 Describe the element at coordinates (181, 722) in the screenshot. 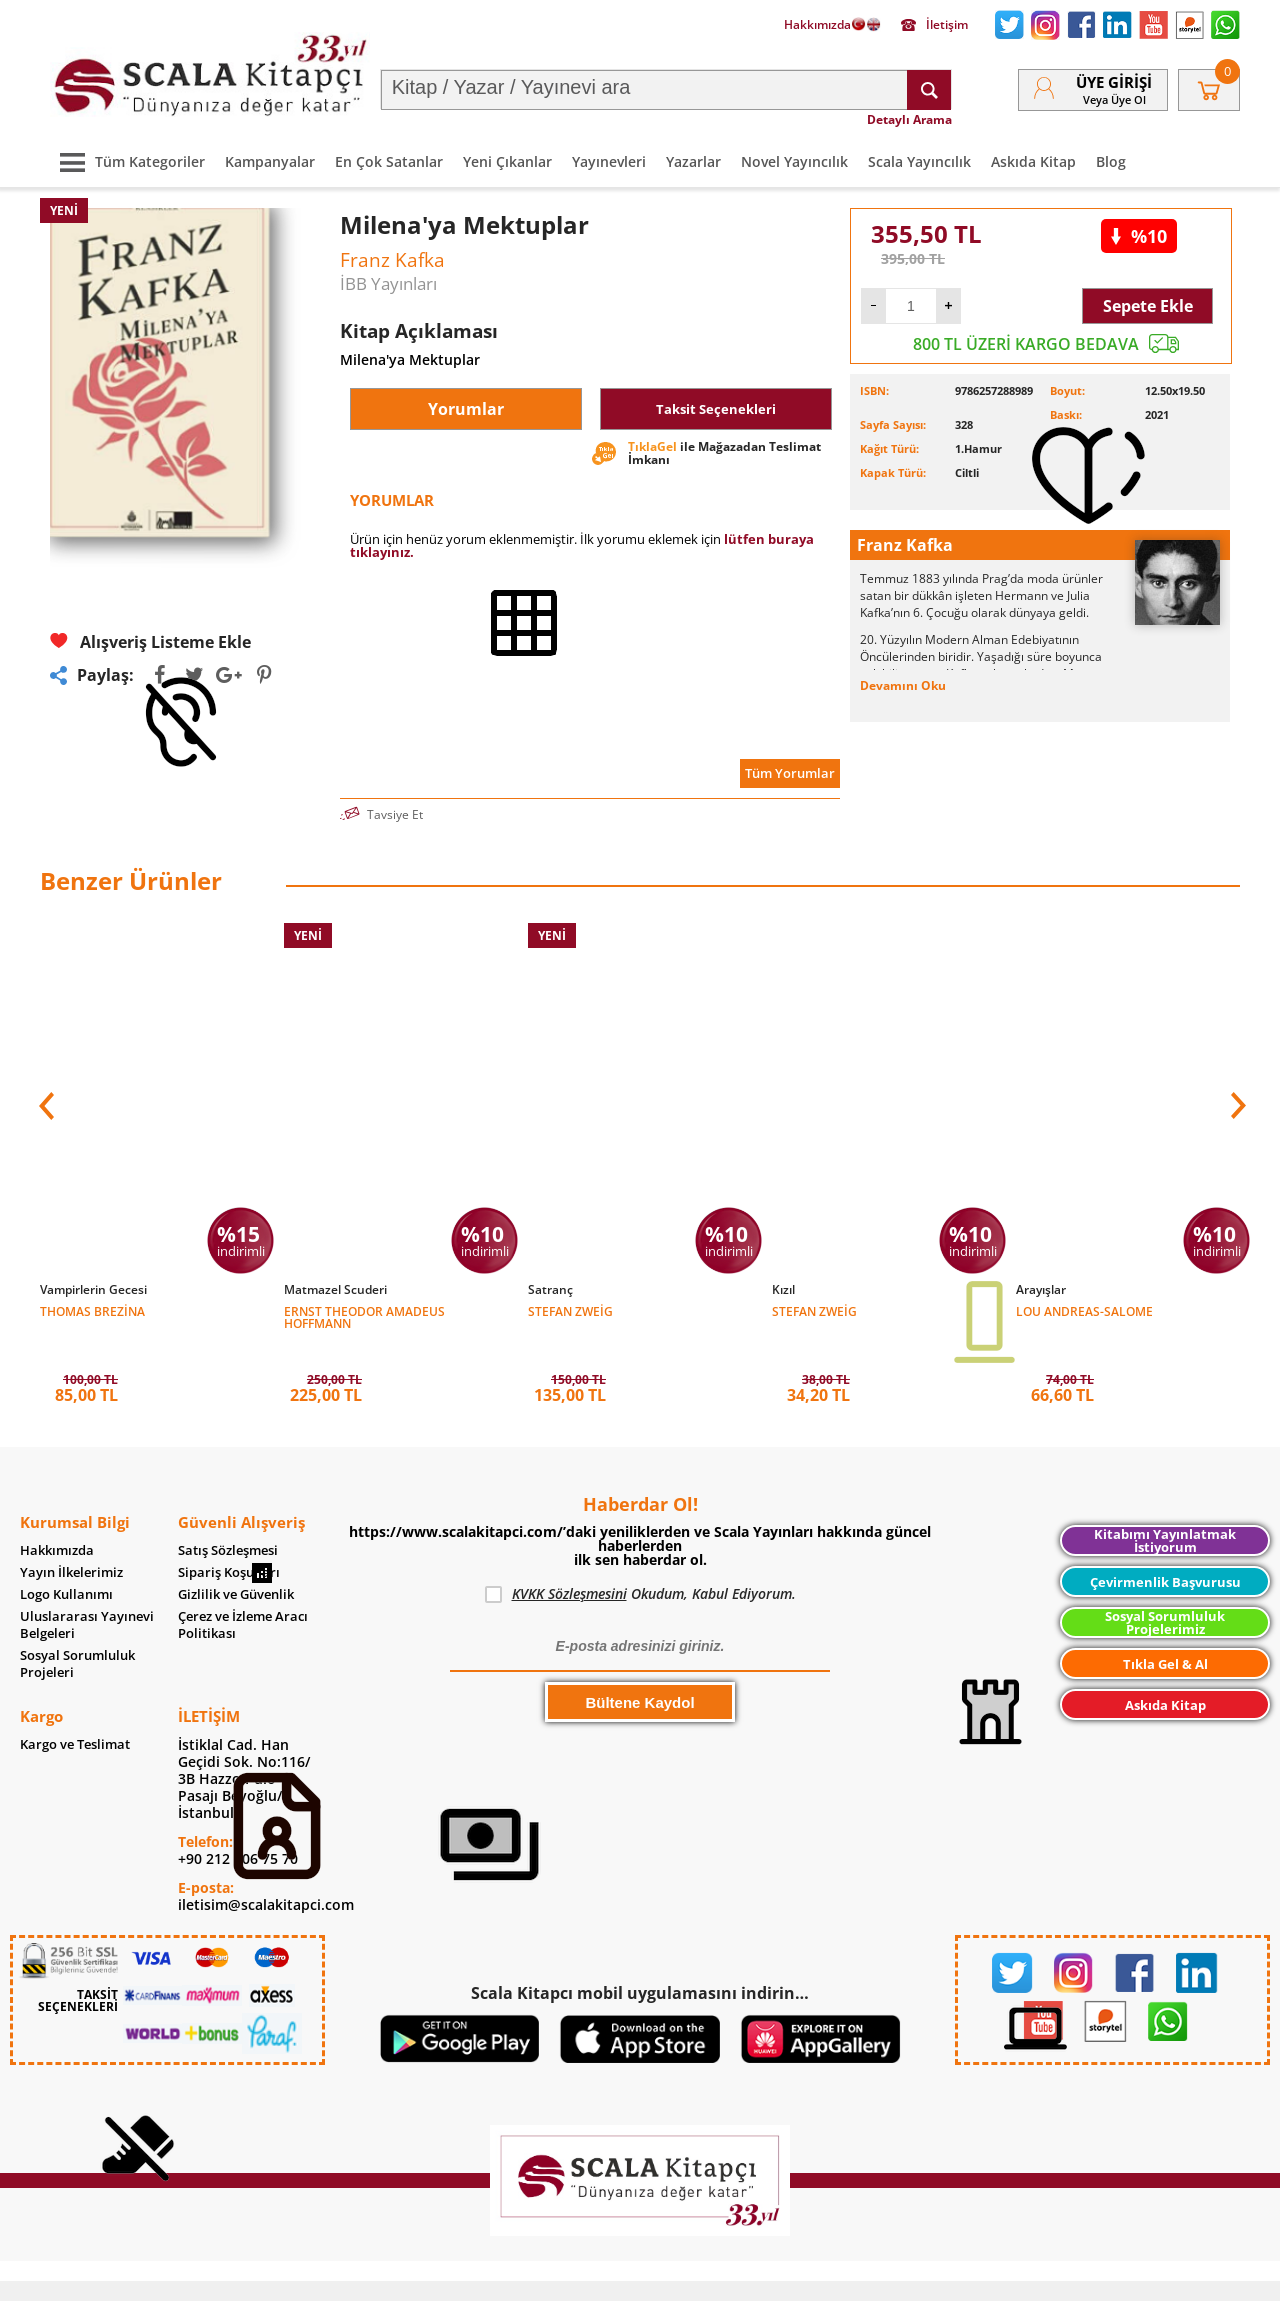

I see `indicates hearing assistance is disabled` at that location.